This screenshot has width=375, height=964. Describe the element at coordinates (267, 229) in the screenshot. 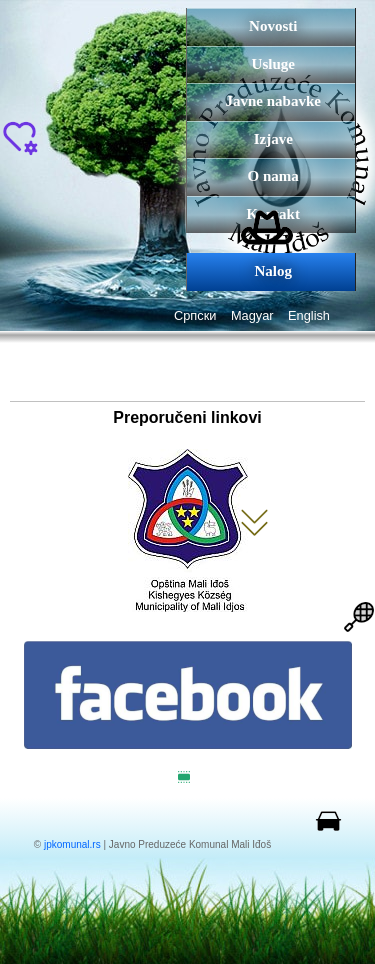

I see `select cowboy hat avatar or profile icon` at that location.